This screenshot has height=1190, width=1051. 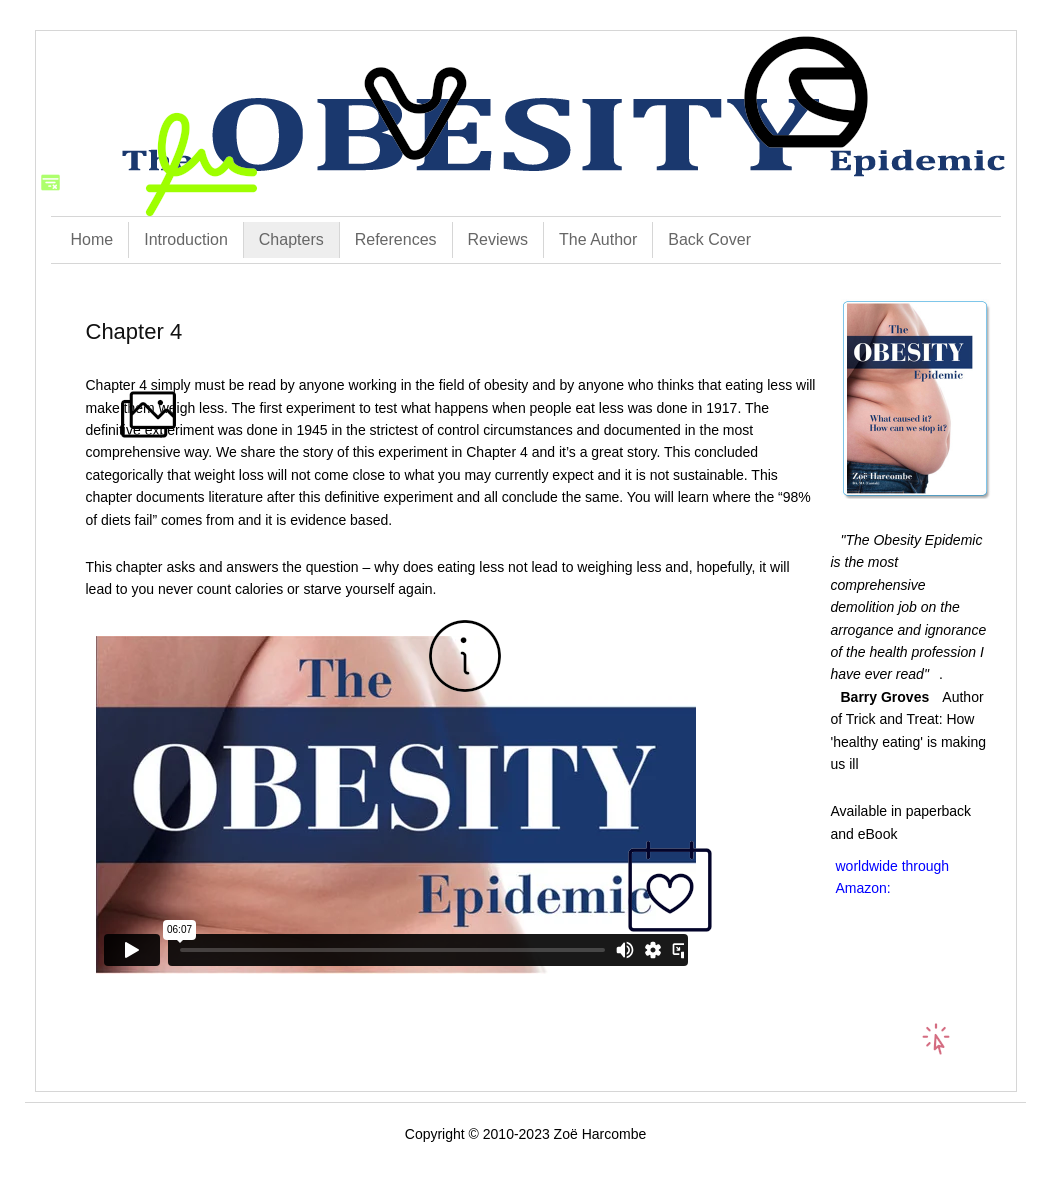 I want to click on clear all active filters, so click(x=50, y=182).